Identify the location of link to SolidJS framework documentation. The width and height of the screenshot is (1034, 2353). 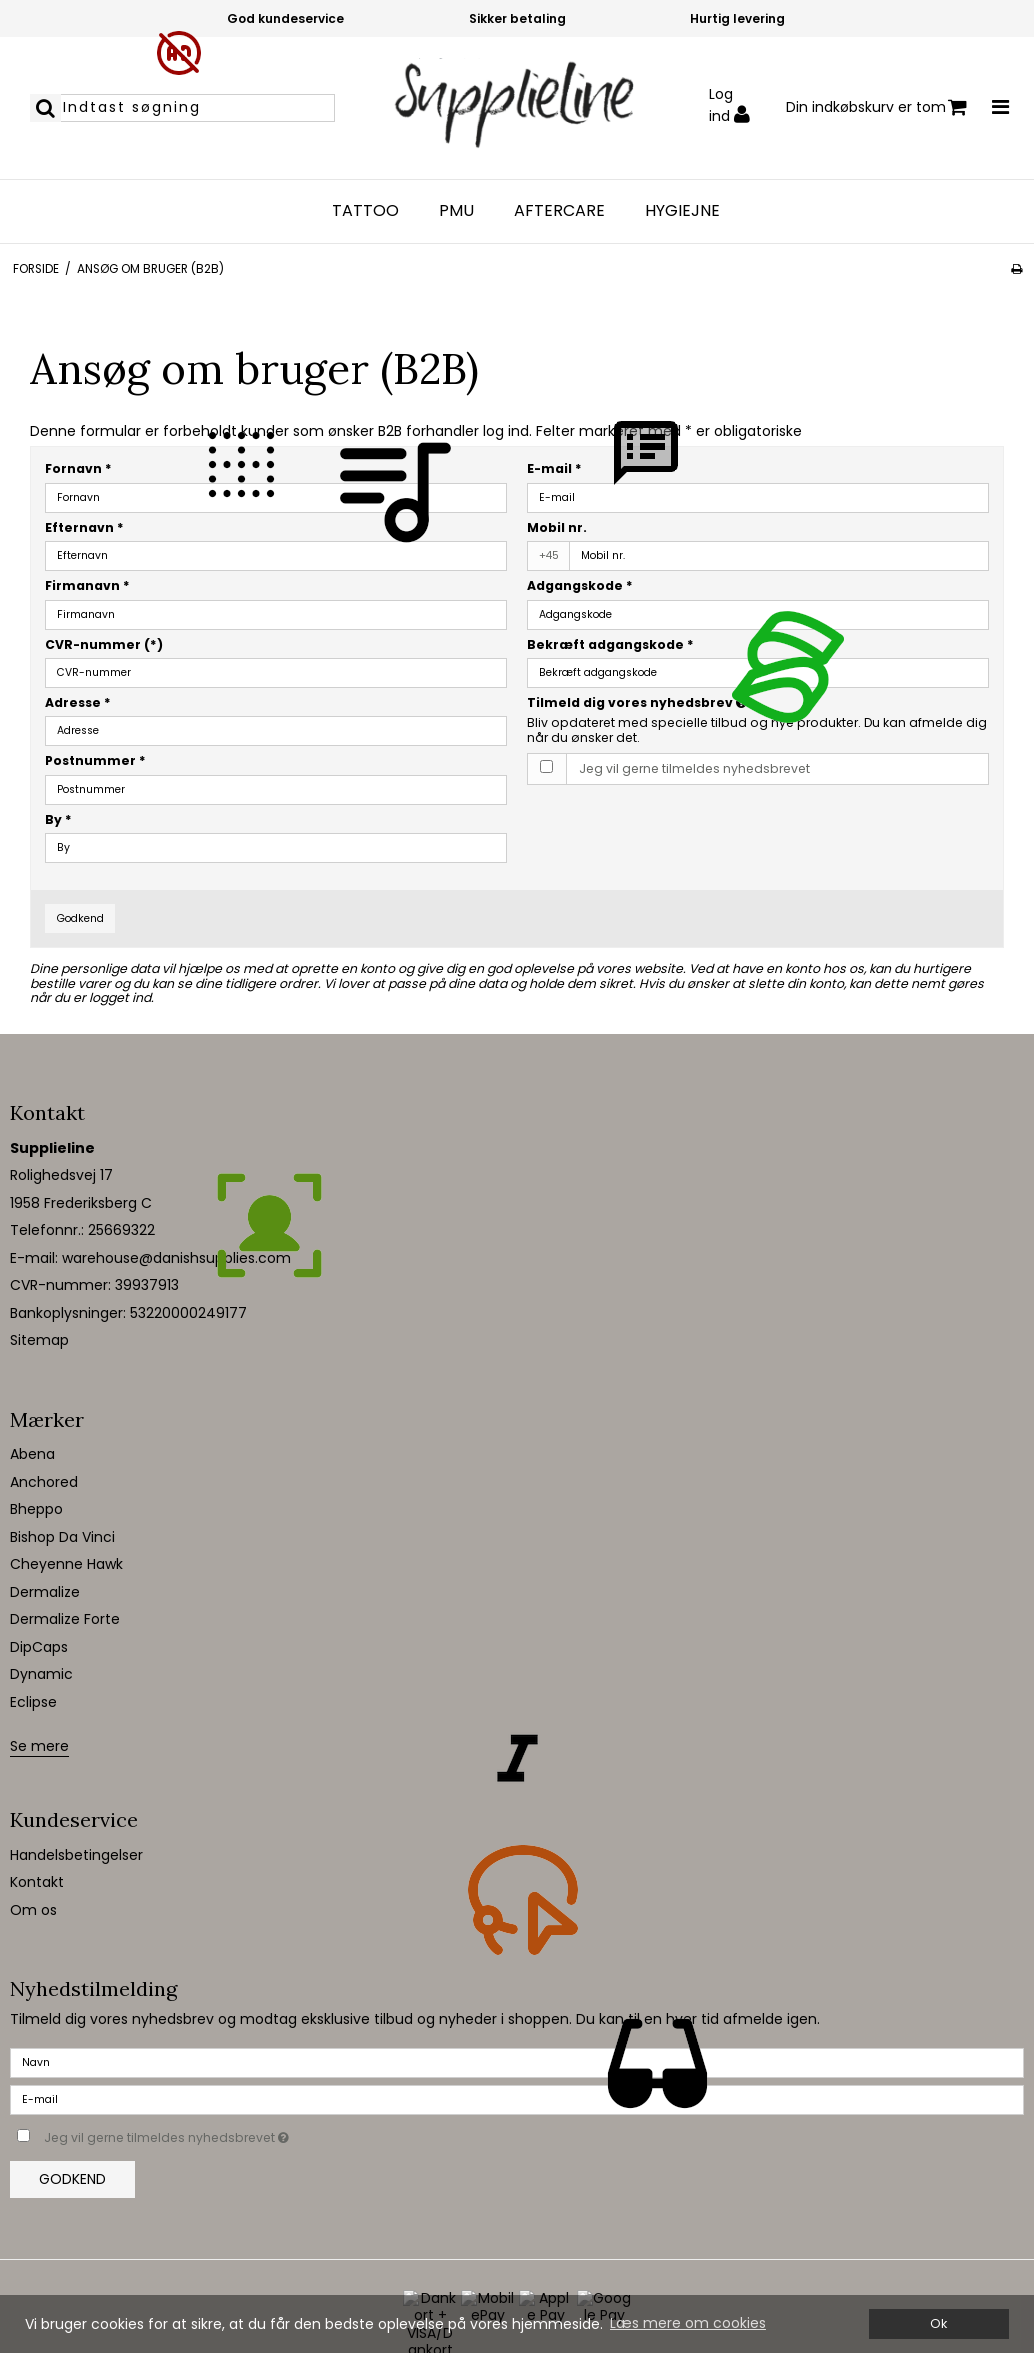
(788, 667).